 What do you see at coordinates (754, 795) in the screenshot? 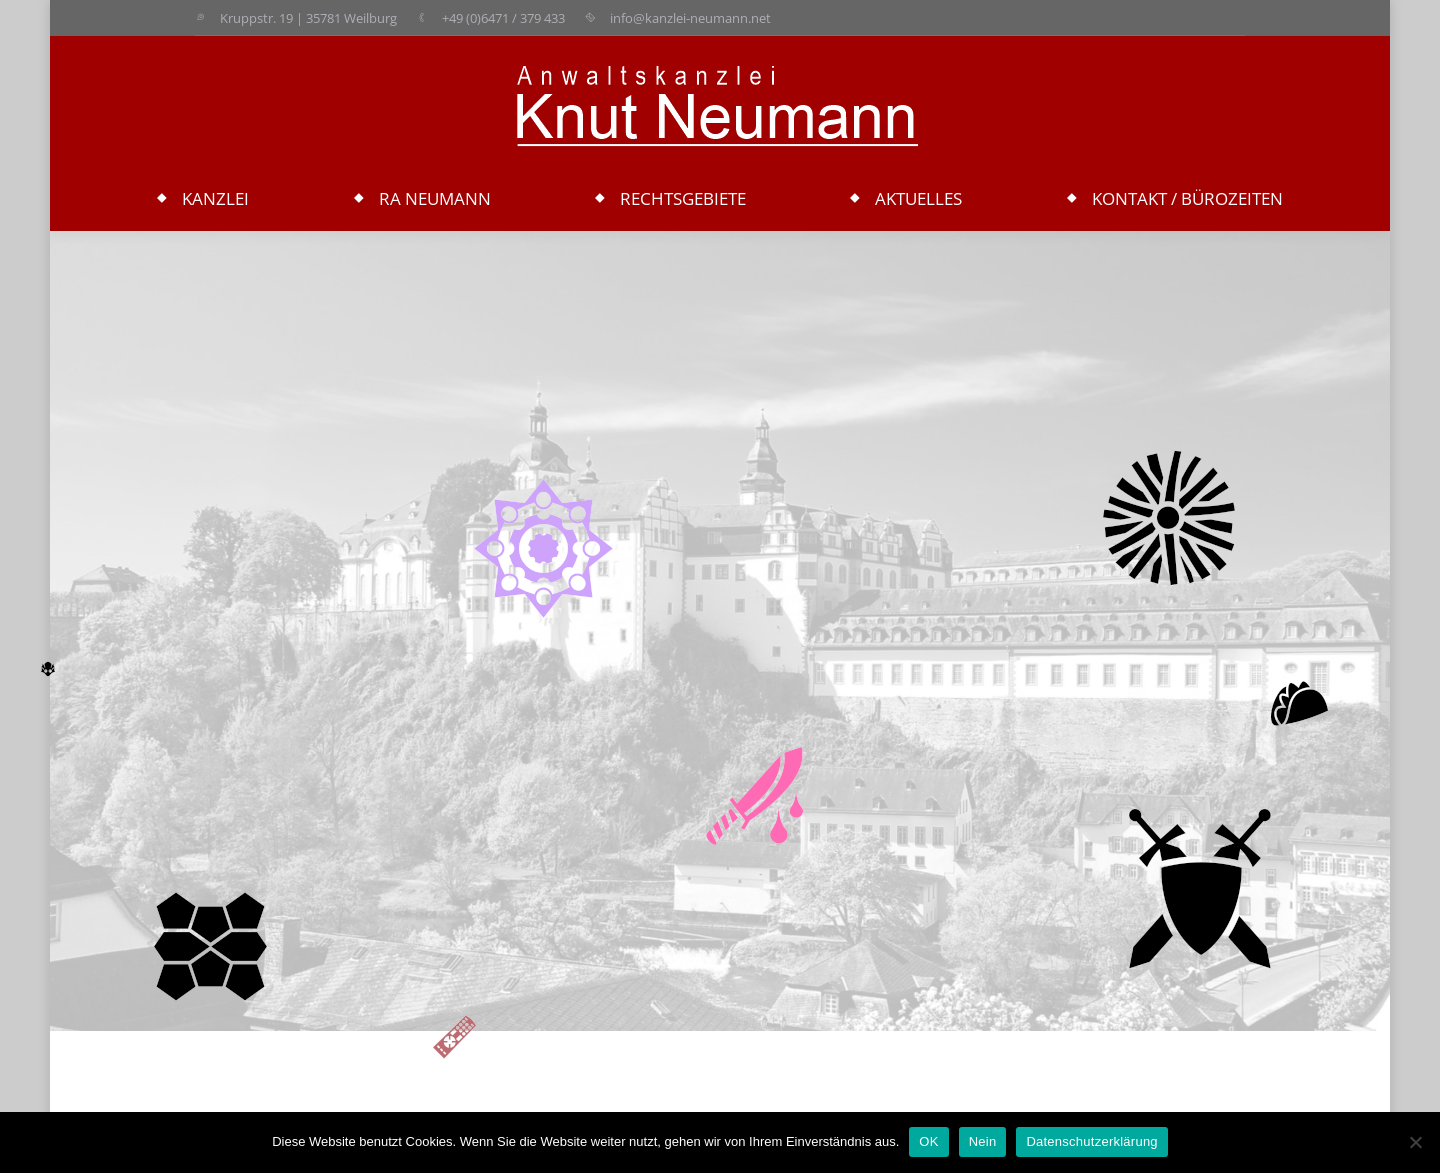
I see `melee weapon item in game inventory` at bounding box center [754, 795].